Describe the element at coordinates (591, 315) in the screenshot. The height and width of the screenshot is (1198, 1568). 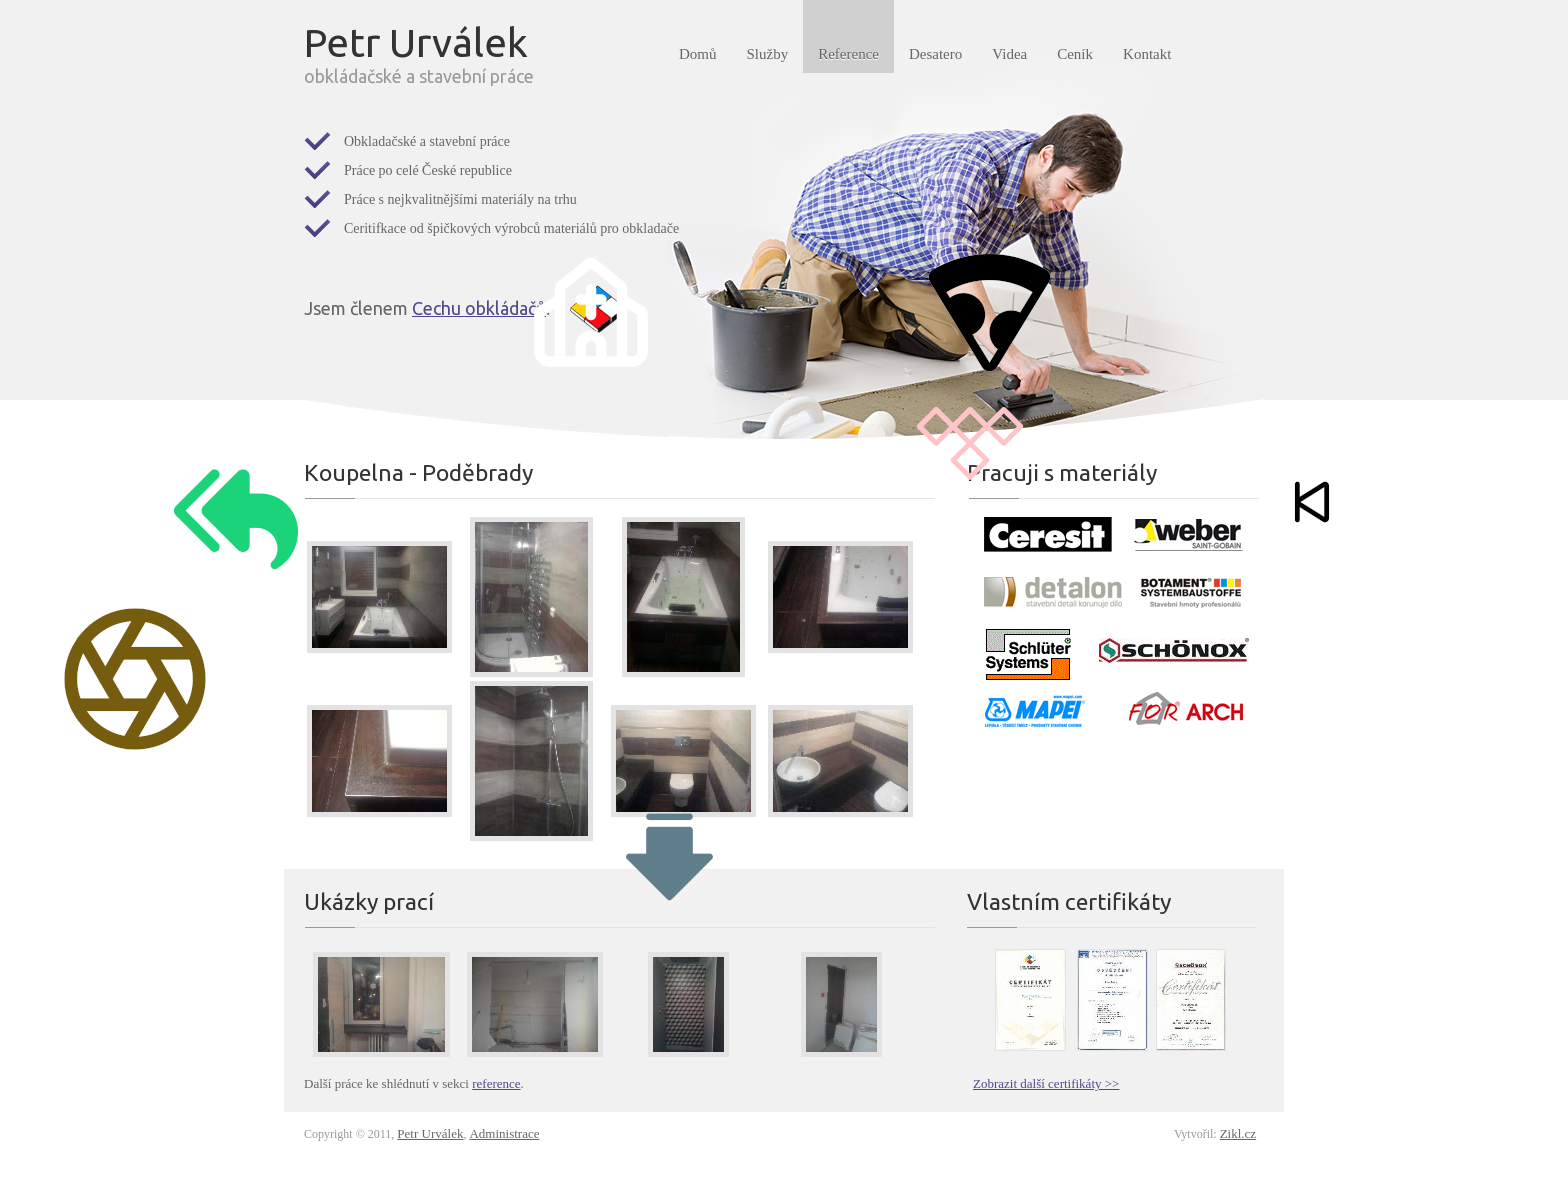
I see `view nearby churches or places of worship` at that location.